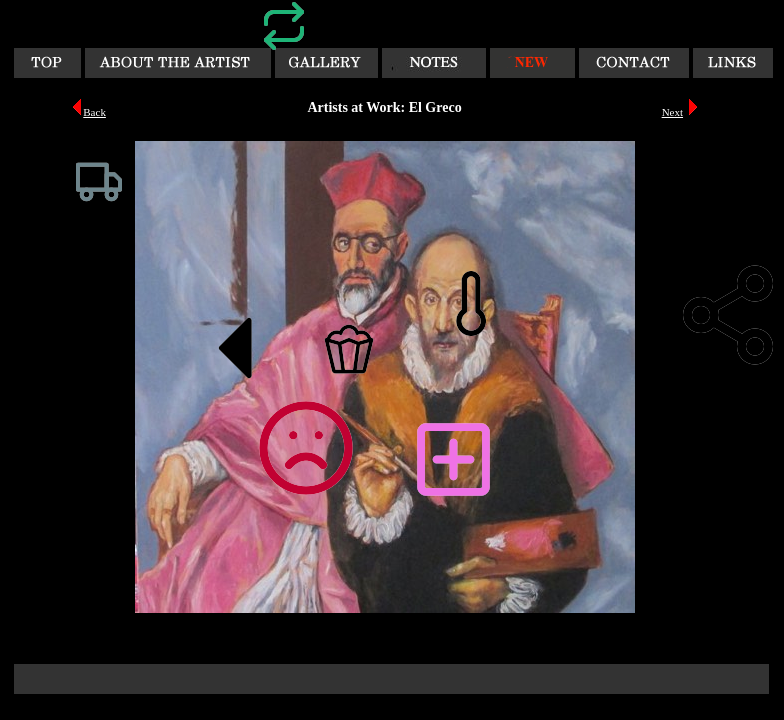 This screenshot has height=720, width=784. Describe the element at coordinates (306, 448) in the screenshot. I see `submit negative feedback or rating` at that location.